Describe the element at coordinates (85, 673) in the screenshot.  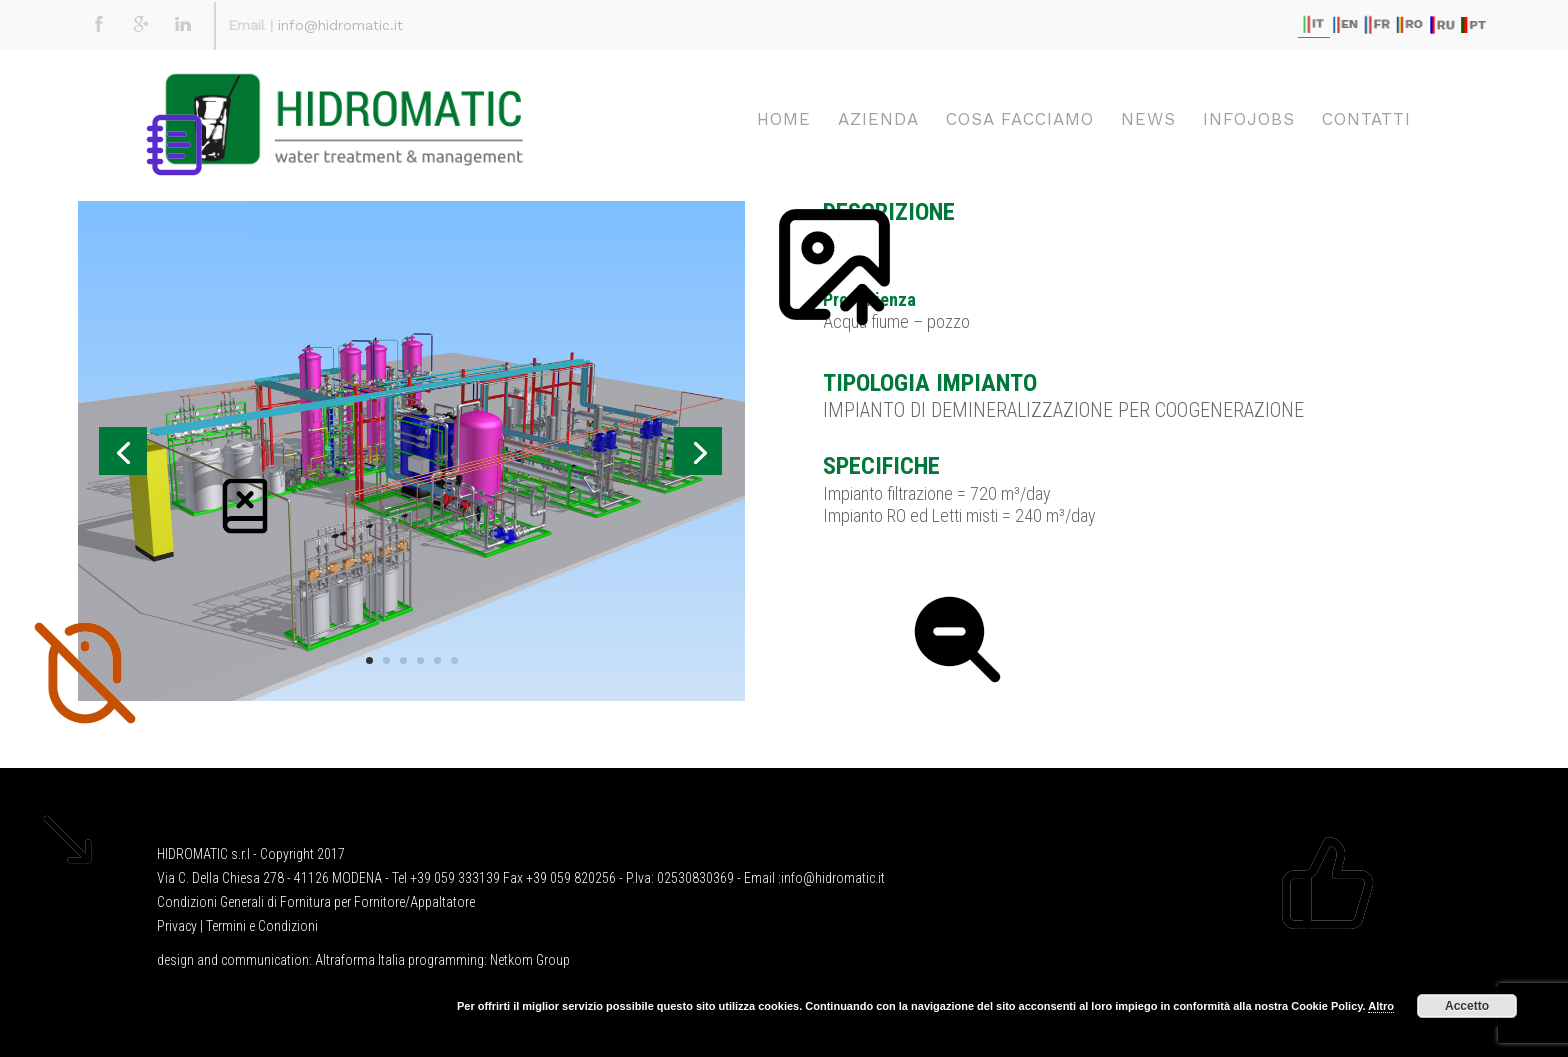
I see `mouse input disabled` at that location.